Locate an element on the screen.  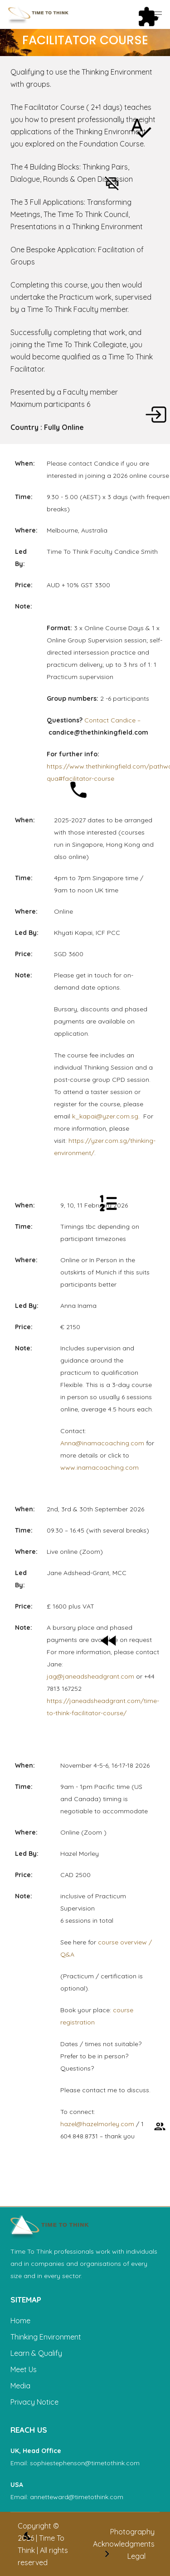
make a phone call is located at coordinates (78, 790).